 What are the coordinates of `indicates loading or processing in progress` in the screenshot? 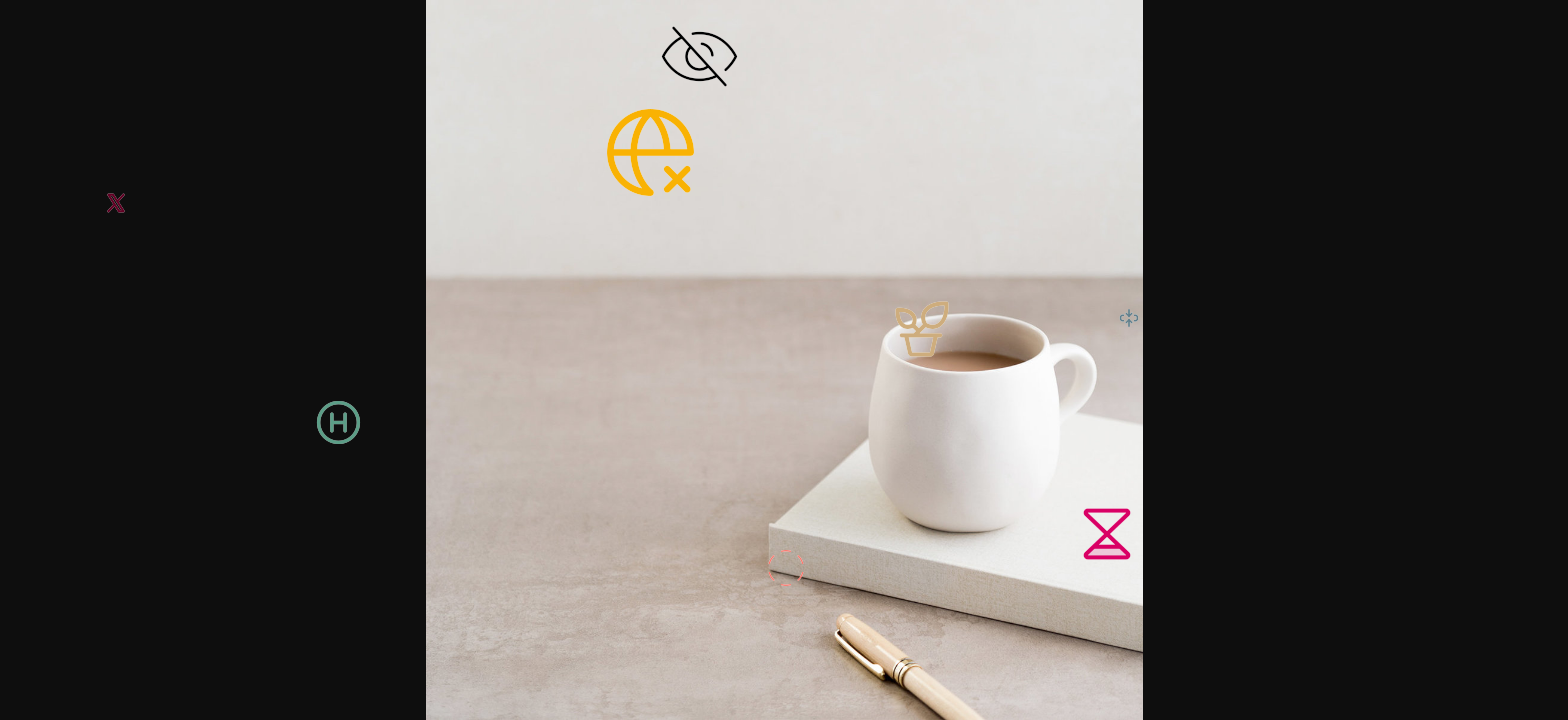 It's located at (786, 568).